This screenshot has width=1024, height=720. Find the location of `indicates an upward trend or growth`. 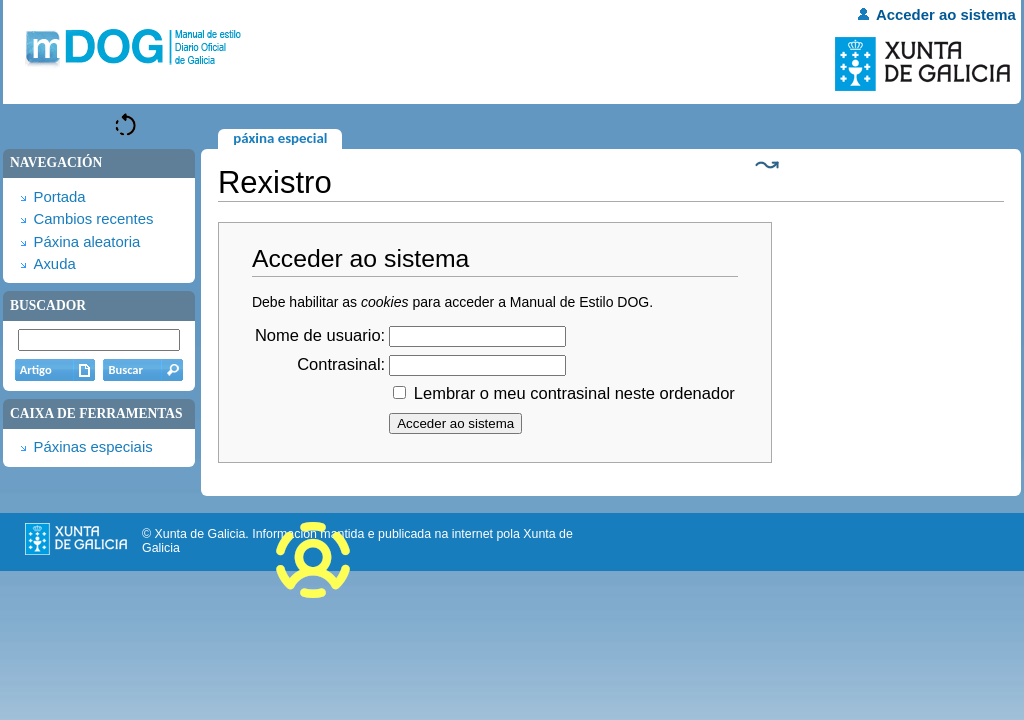

indicates an upward trend or growth is located at coordinates (767, 165).